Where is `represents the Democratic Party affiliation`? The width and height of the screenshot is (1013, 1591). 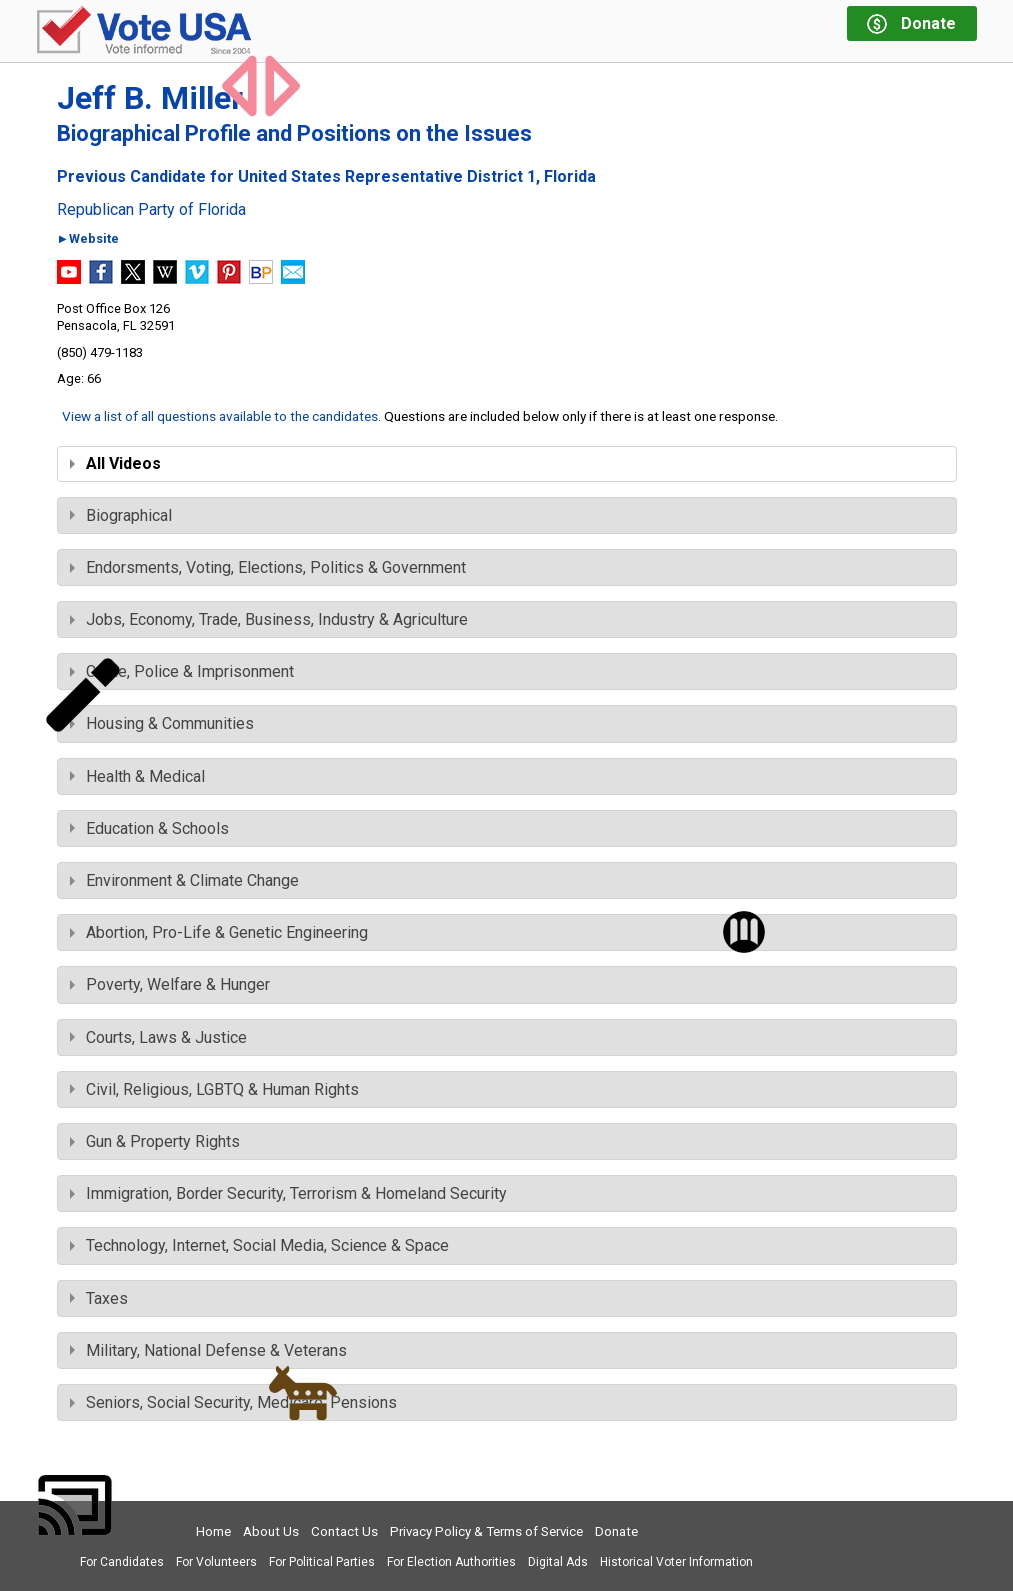
represents the Democratic Party affiliation is located at coordinates (303, 1393).